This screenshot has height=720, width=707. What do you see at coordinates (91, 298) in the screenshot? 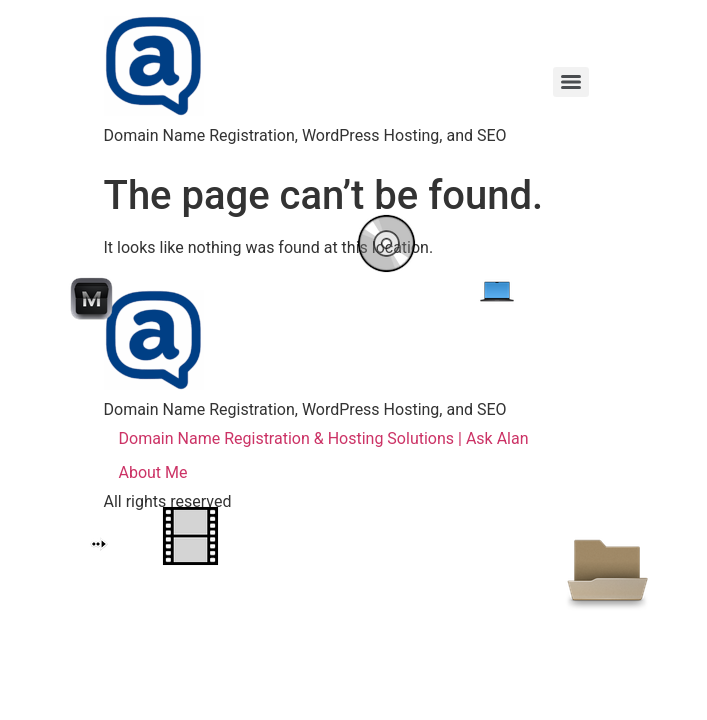
I see `open MeetingBar app for calendar and meeting management` at bounding box center [91, 298].